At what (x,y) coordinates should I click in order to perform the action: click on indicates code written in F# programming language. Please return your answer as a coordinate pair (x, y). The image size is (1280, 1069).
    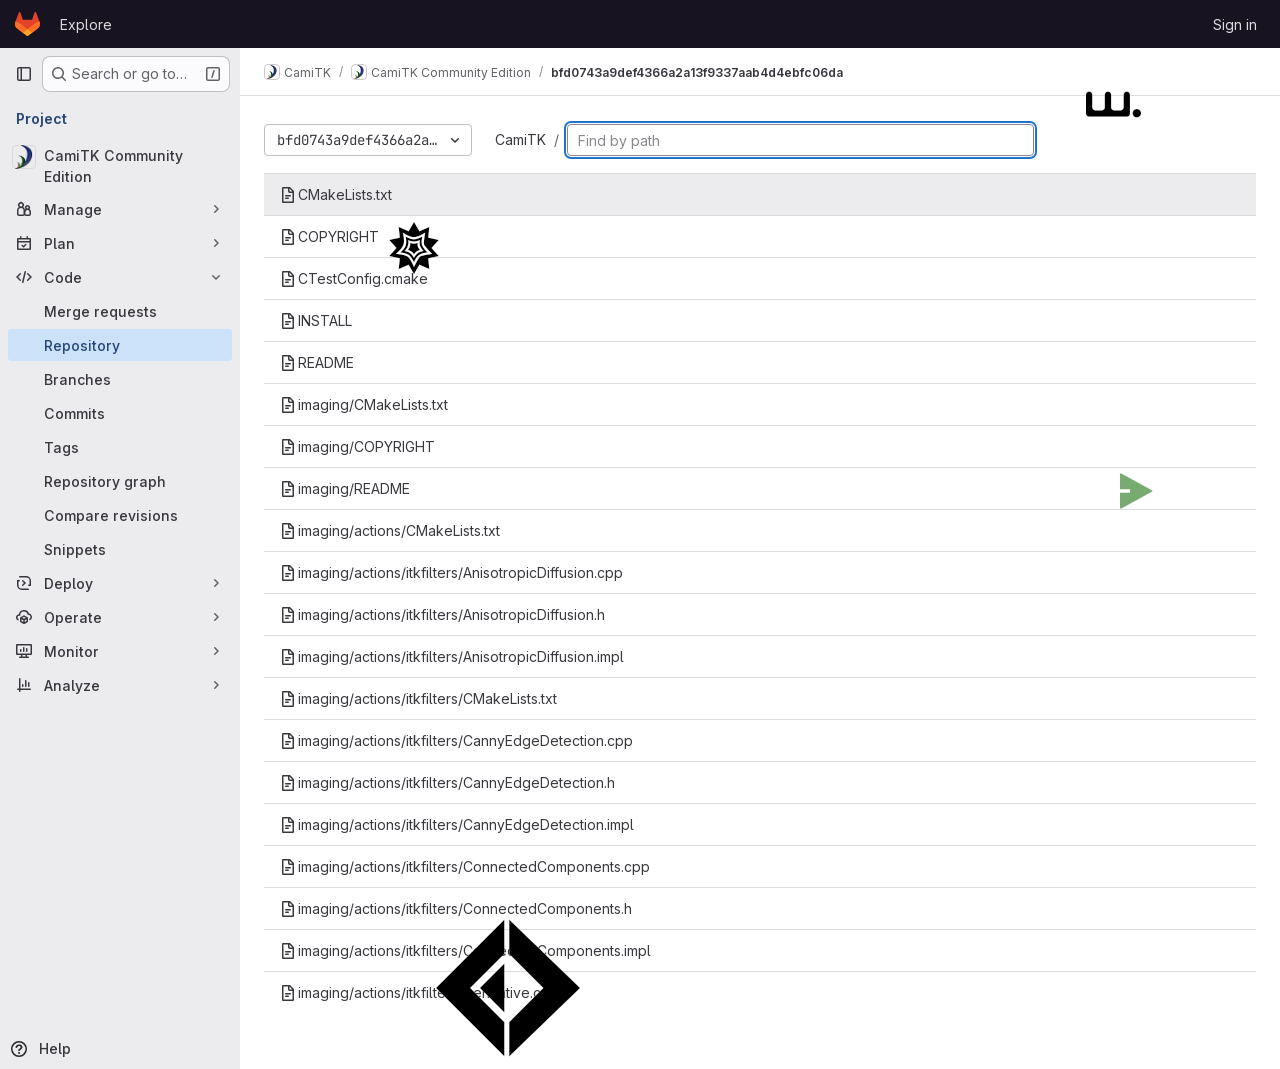
    Looking at the image, I should click on (508, 988).